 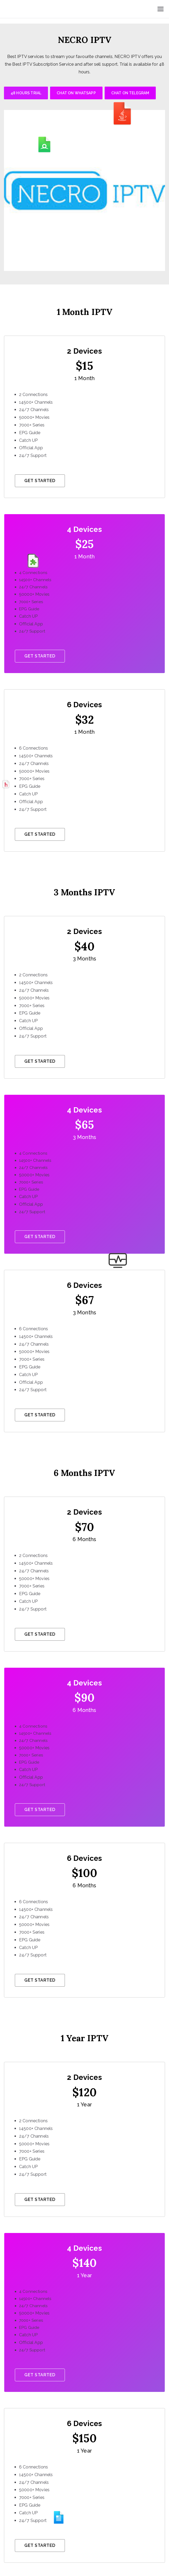 I want to click on c/c++ header file, so click(x=6, y=784).